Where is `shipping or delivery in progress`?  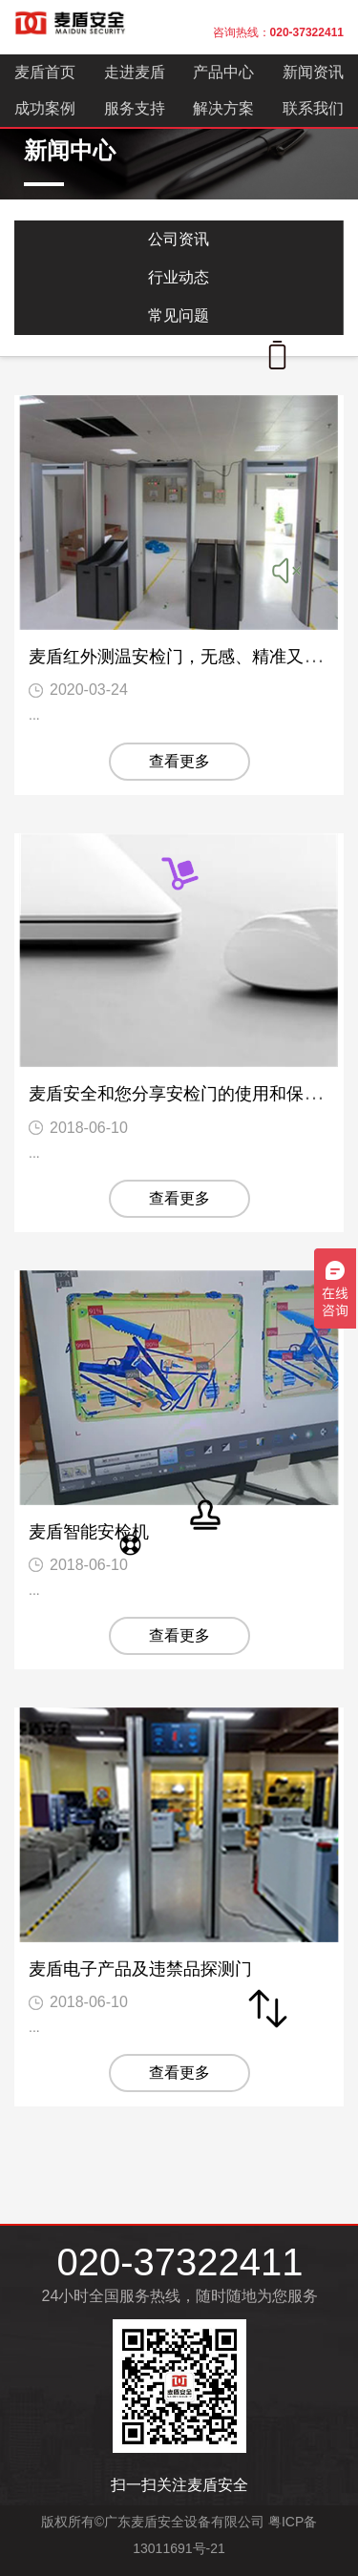
shipping or delivery in progress is located at coordinates (179, 873).